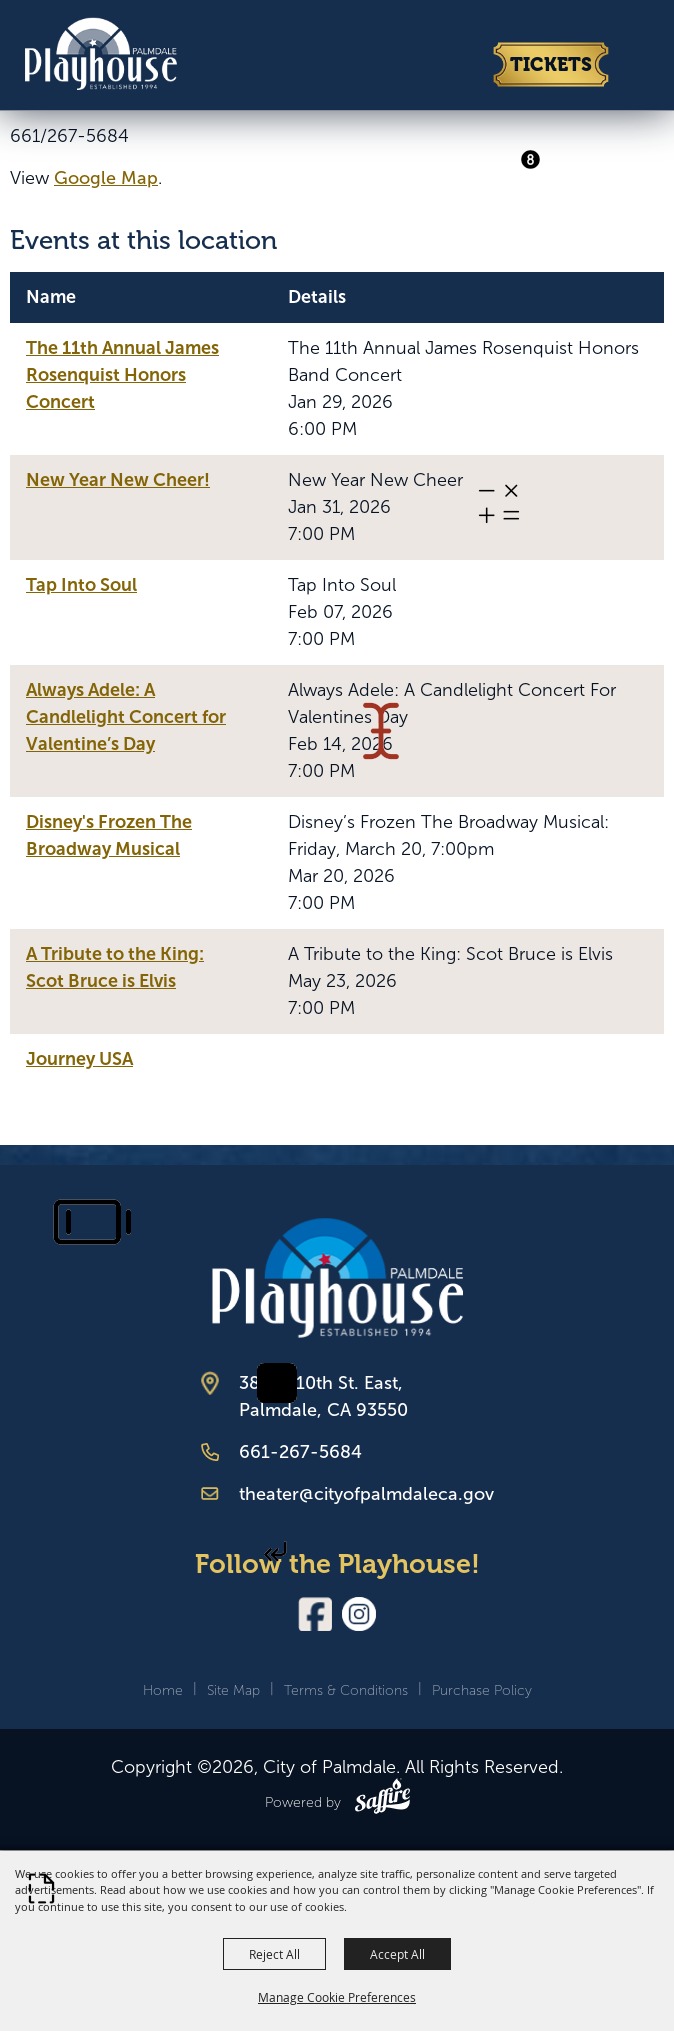 The image size is (674, 2031). I want to click on indicates step 8 in a multi-step process, so click(530, 159).